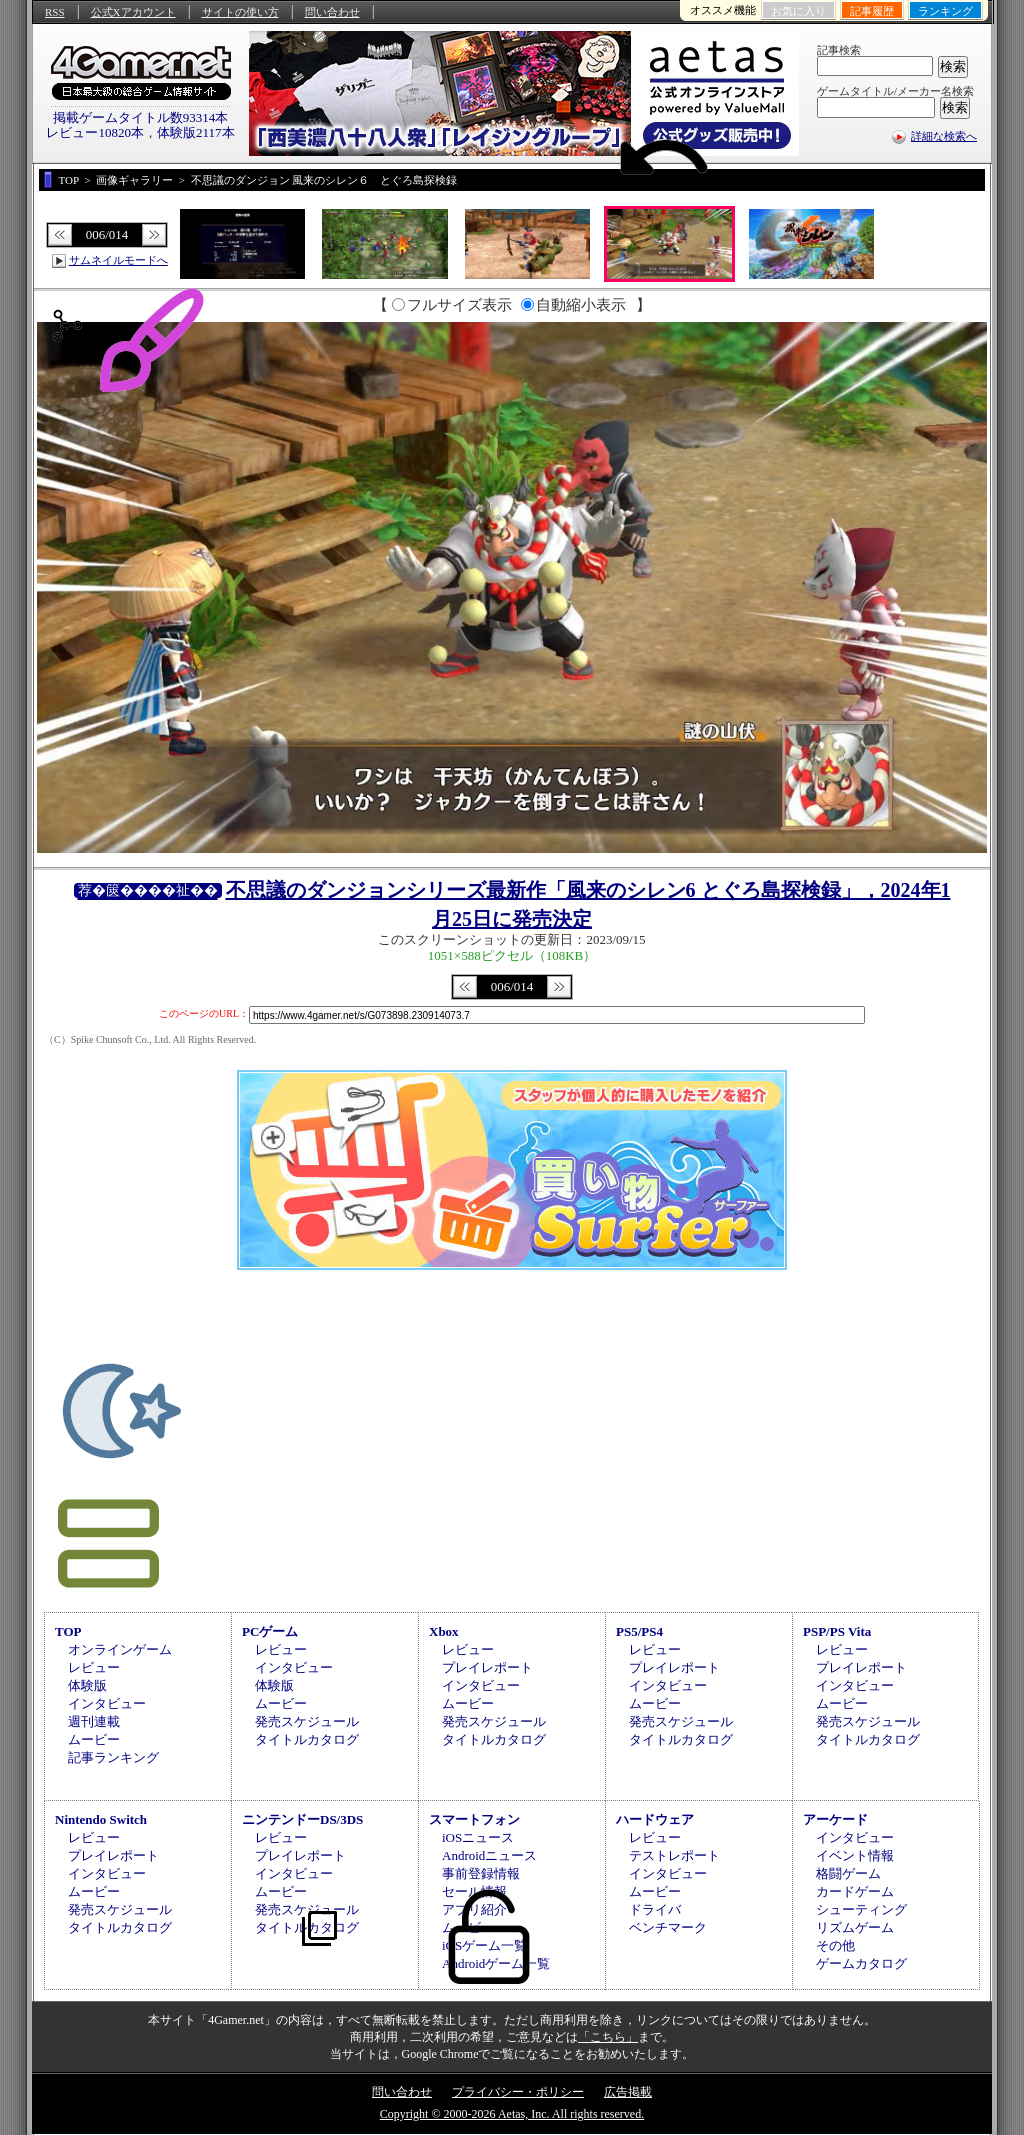 The image size is (1024, 2135). I want to click on unlock or unsecure an item, so click(489, 1939).